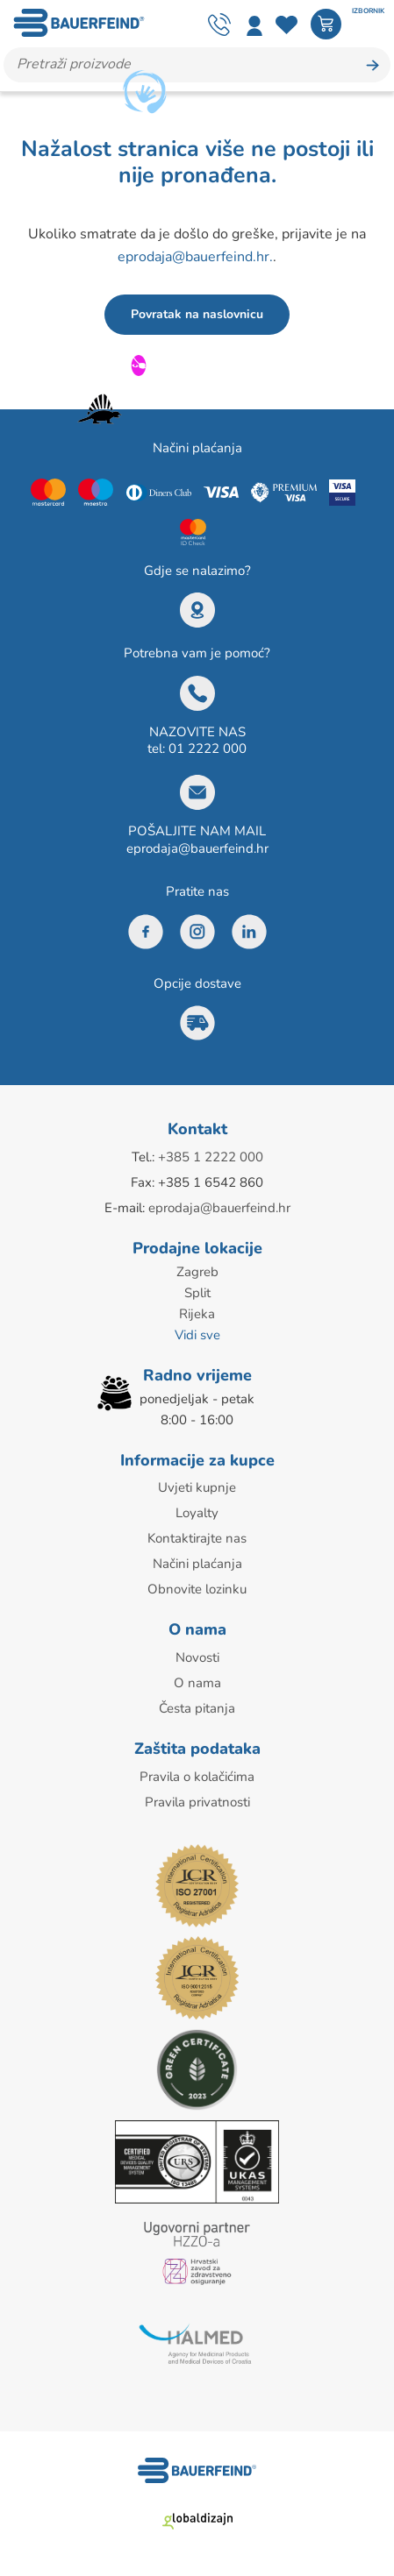 This screenshot has width=394, height=2576. I want to click on select pirate or rogue character class, so click(139, 365).